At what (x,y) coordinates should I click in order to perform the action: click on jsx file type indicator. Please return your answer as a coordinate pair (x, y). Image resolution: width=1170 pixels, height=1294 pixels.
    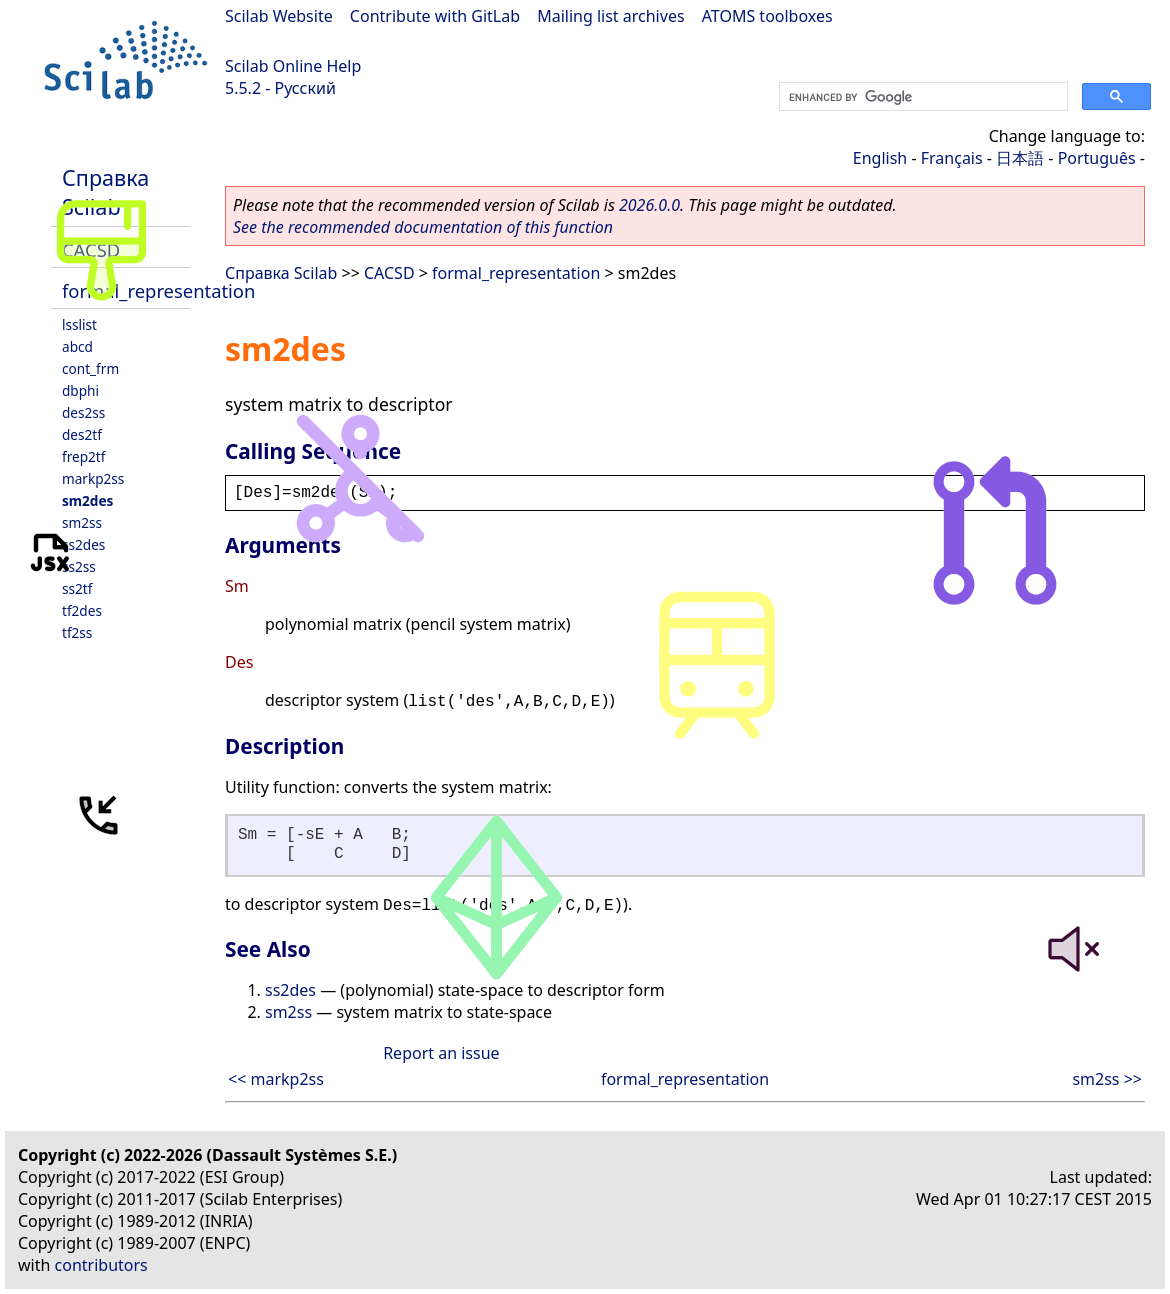
    Looking at the image, I should click on (51, 554).